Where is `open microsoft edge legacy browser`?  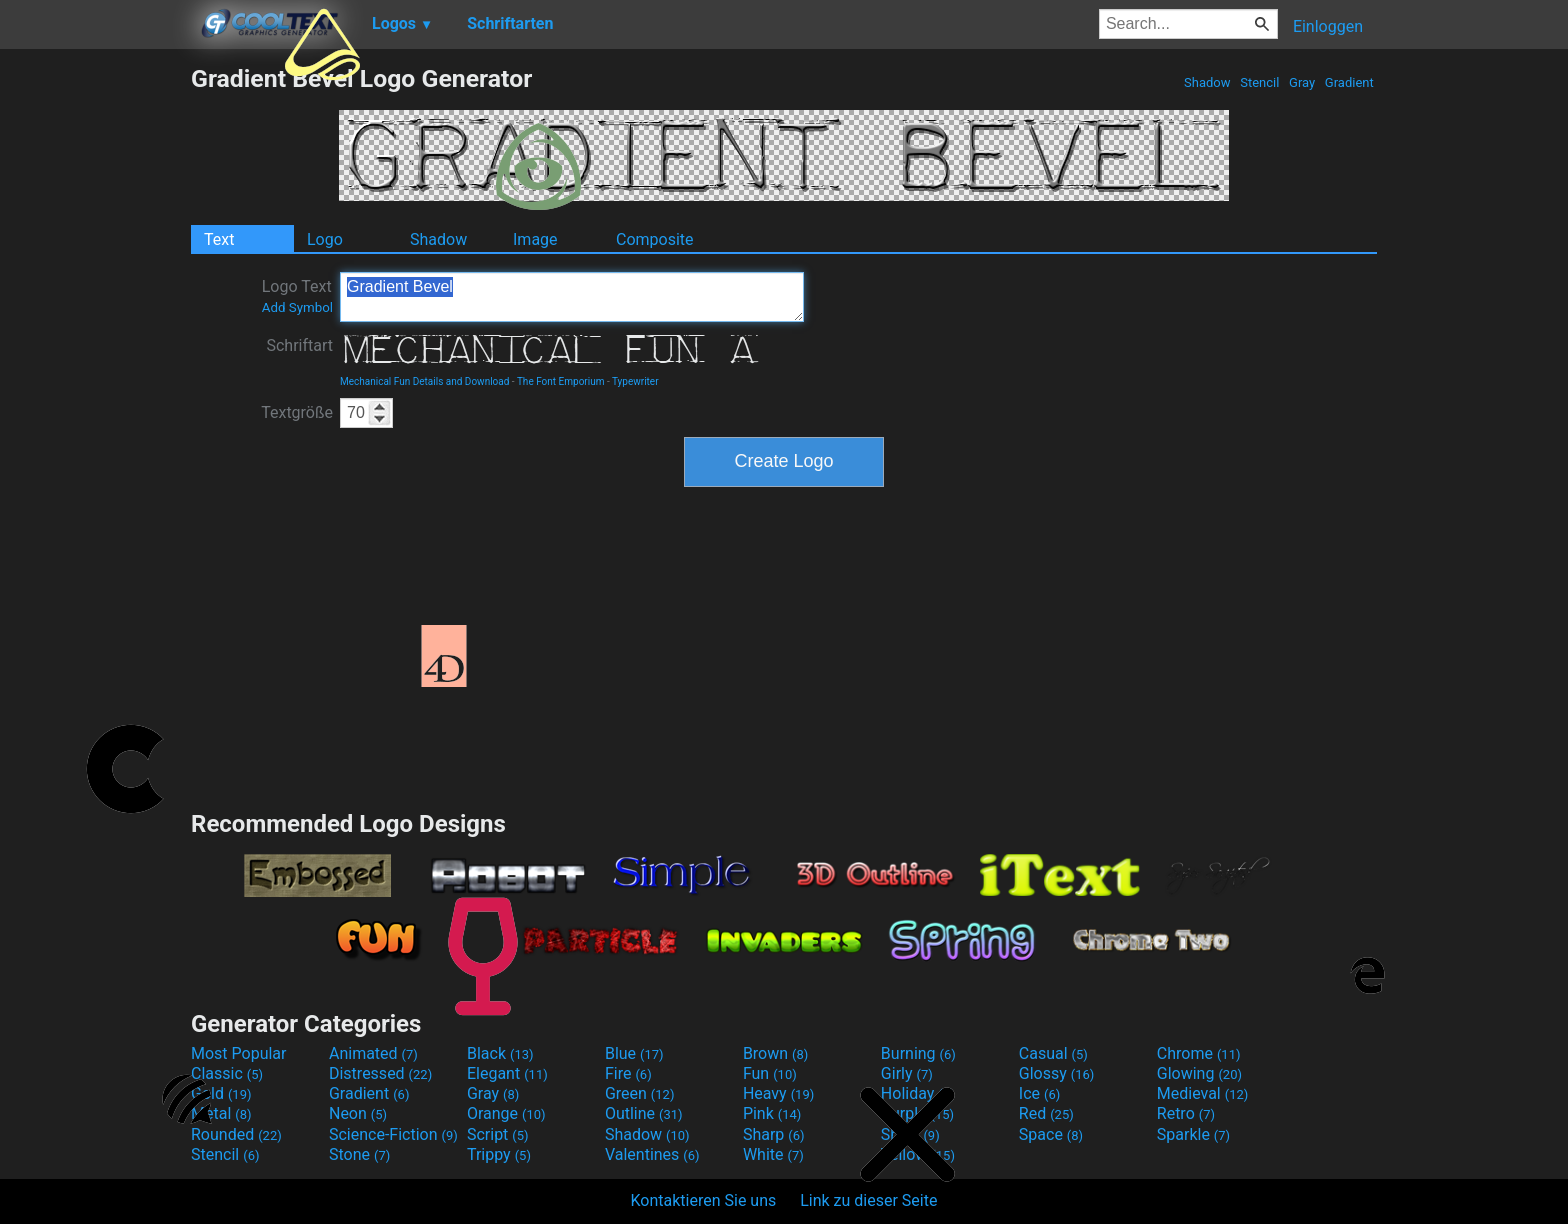 open microsoft edge legacy browser is located at coordinates (1367, 975).